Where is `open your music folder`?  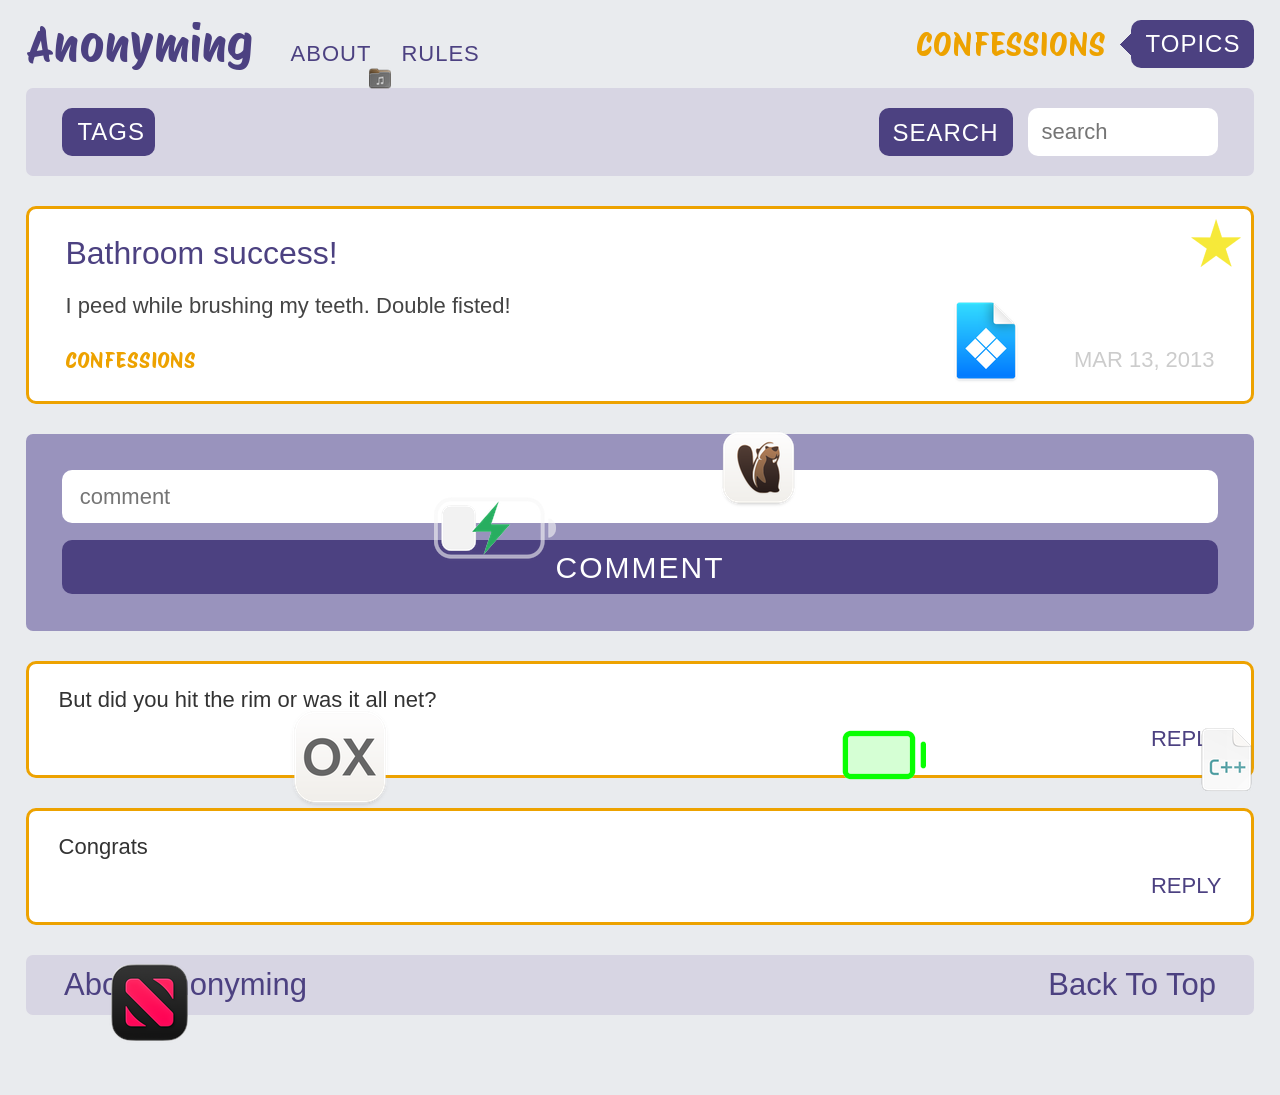 open your music folder is located at coordinates (380, 78).